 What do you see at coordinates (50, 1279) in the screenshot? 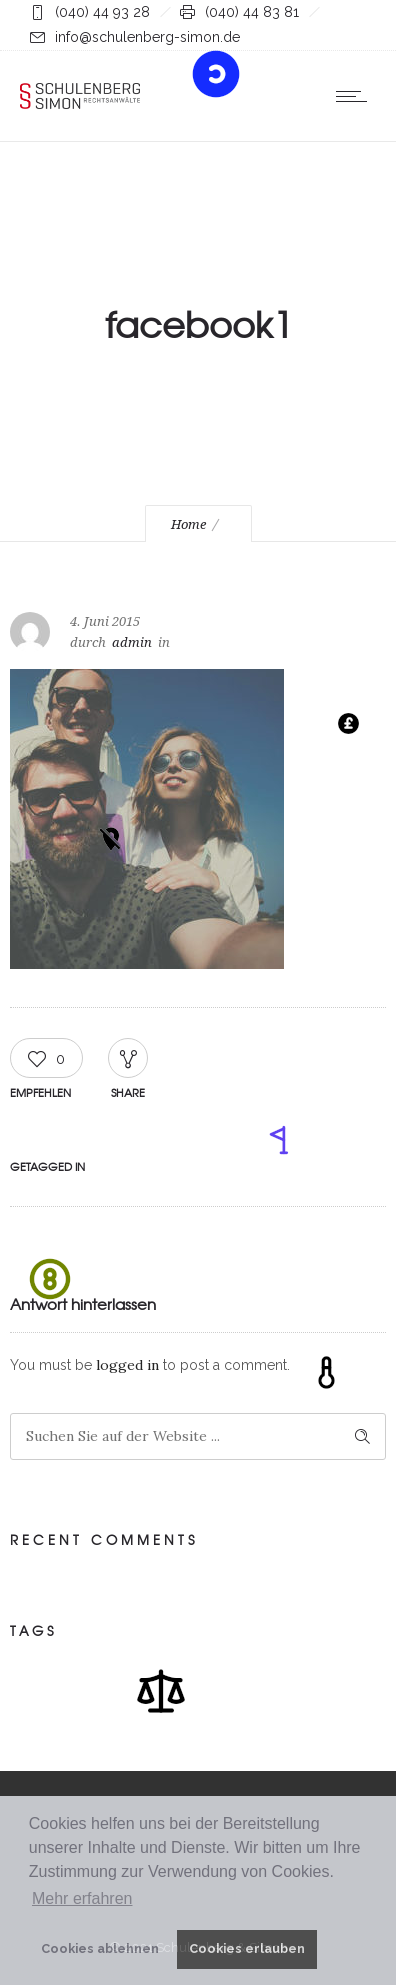
I see `access billiards or pool game` at bounding box center [50, 1279].